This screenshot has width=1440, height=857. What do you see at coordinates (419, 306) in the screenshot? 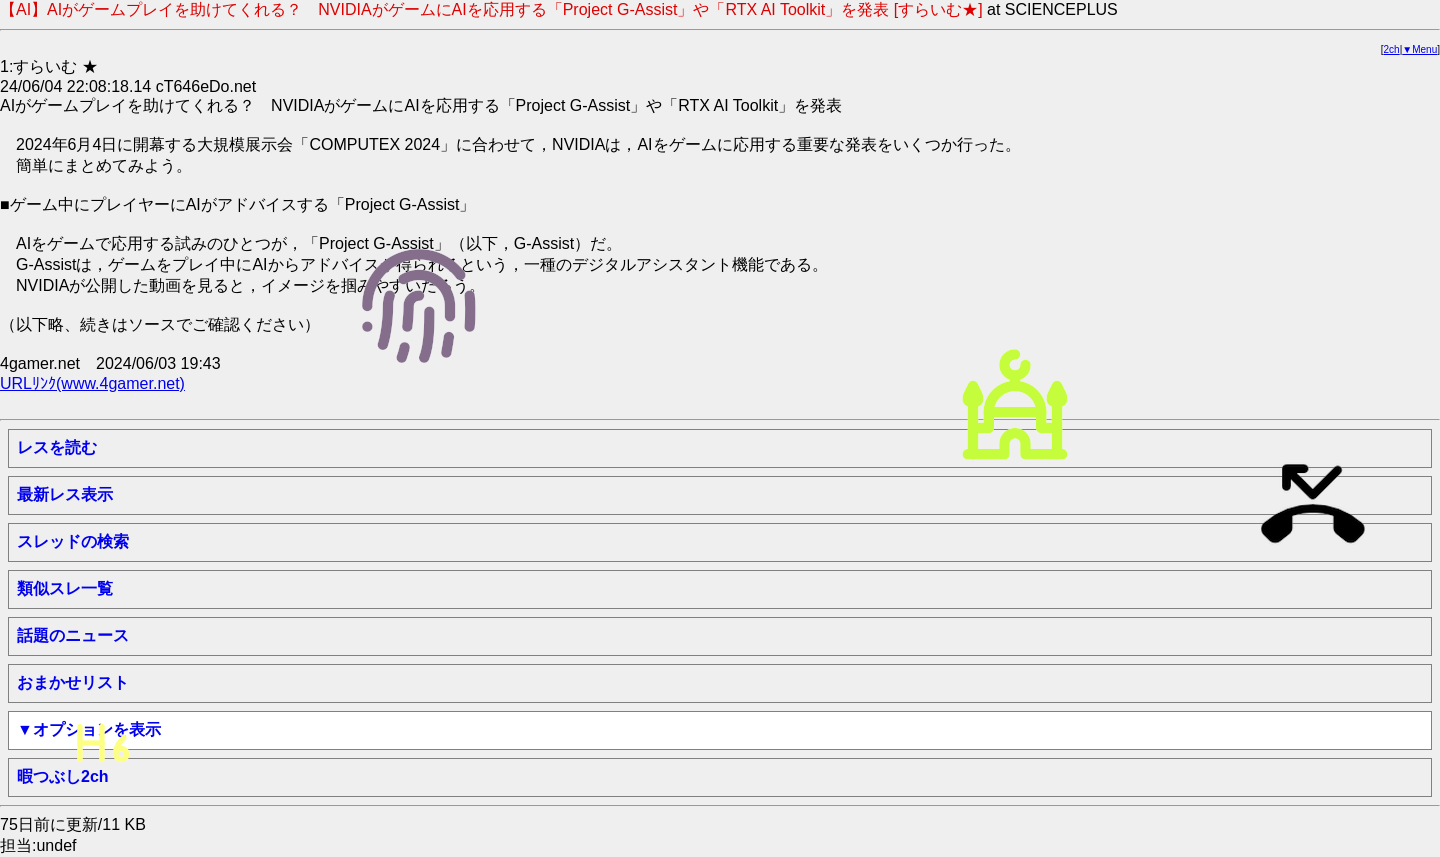
I see `enable fingerprint authentication` at bounding box center [419, 306].